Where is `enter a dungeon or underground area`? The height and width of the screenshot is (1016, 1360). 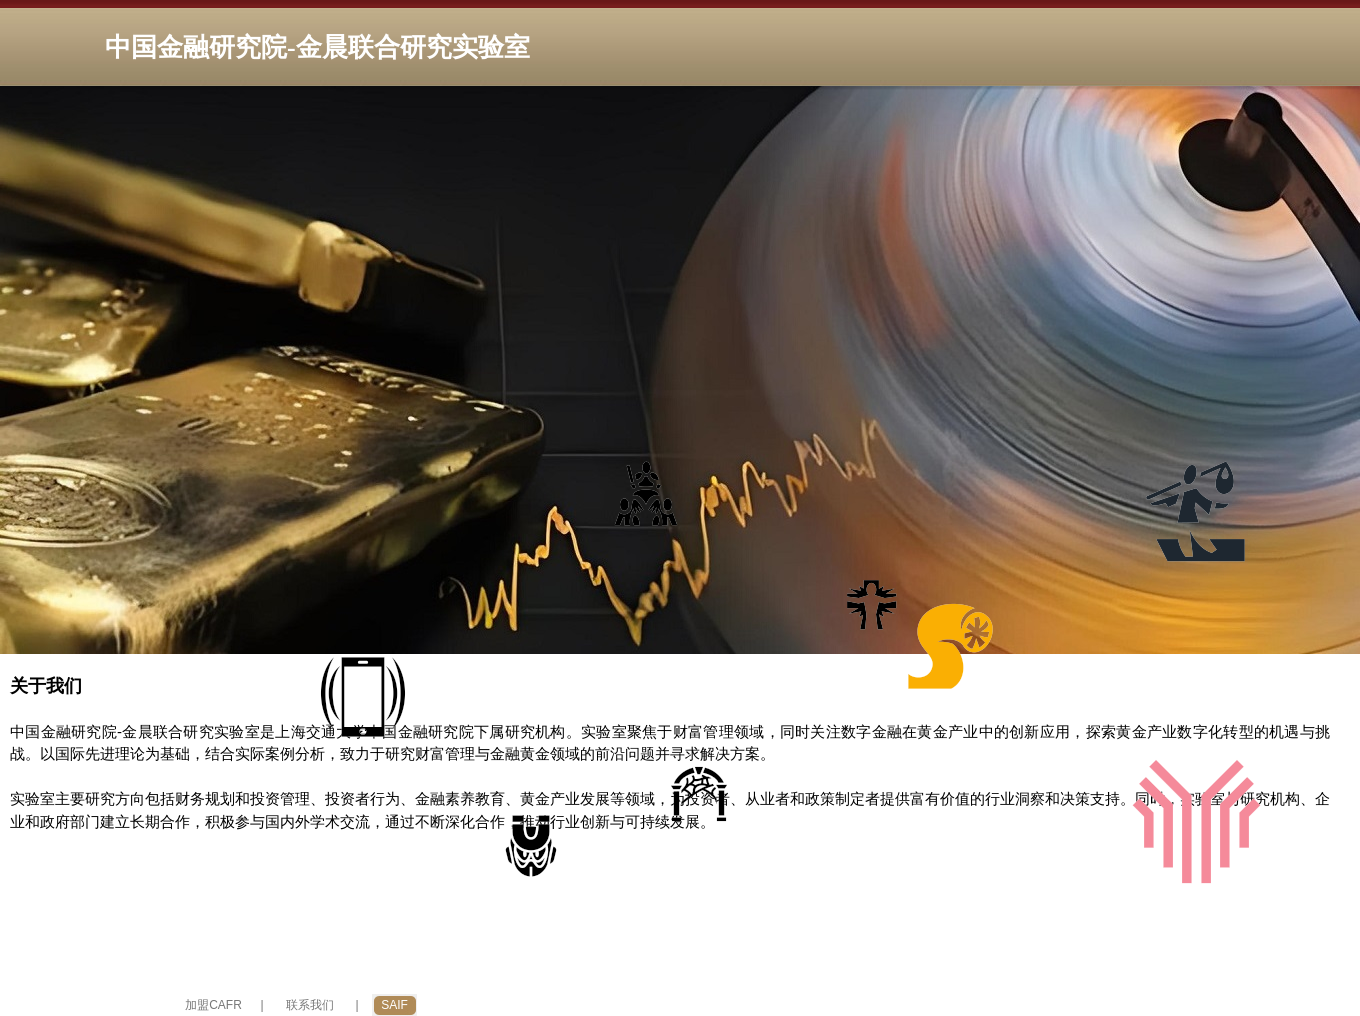 enter a dungeon or underground area is located at coordinates (699, 794).